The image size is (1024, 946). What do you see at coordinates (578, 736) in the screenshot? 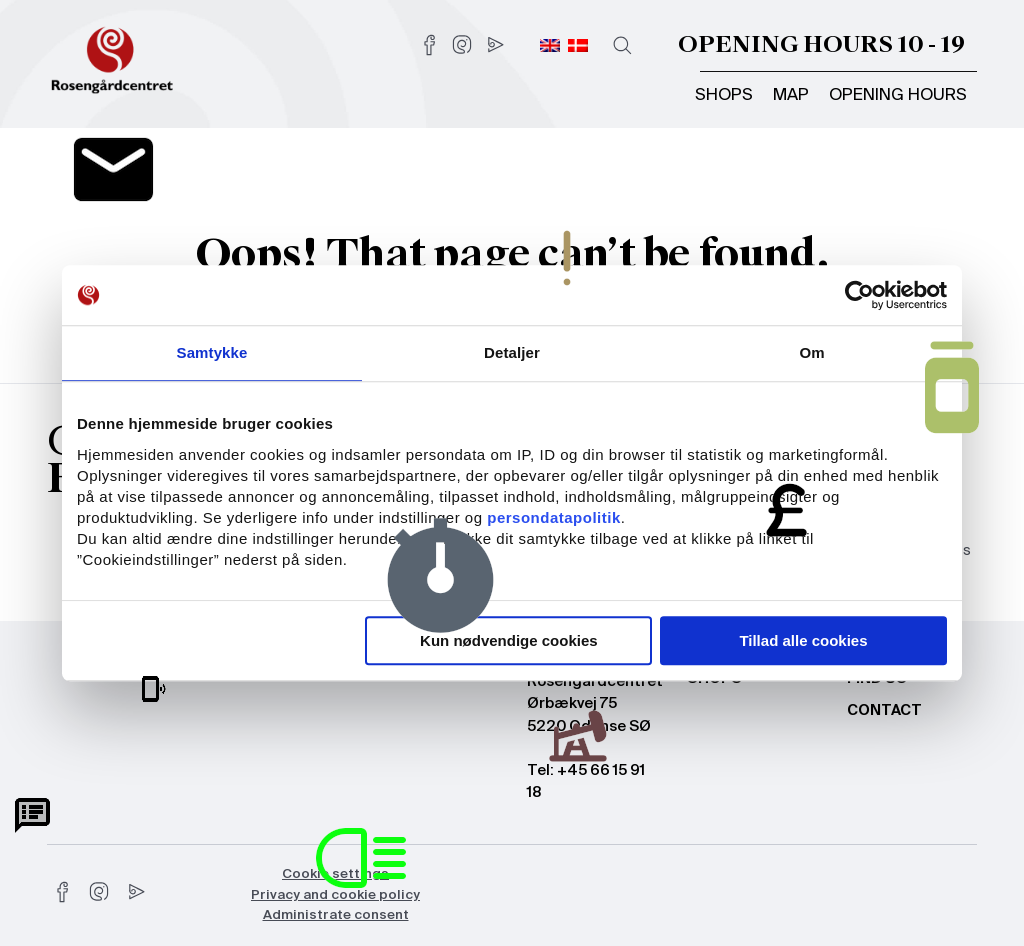
I see `represents oil and gas industry or energy sector` at bounding box center [578, 736].